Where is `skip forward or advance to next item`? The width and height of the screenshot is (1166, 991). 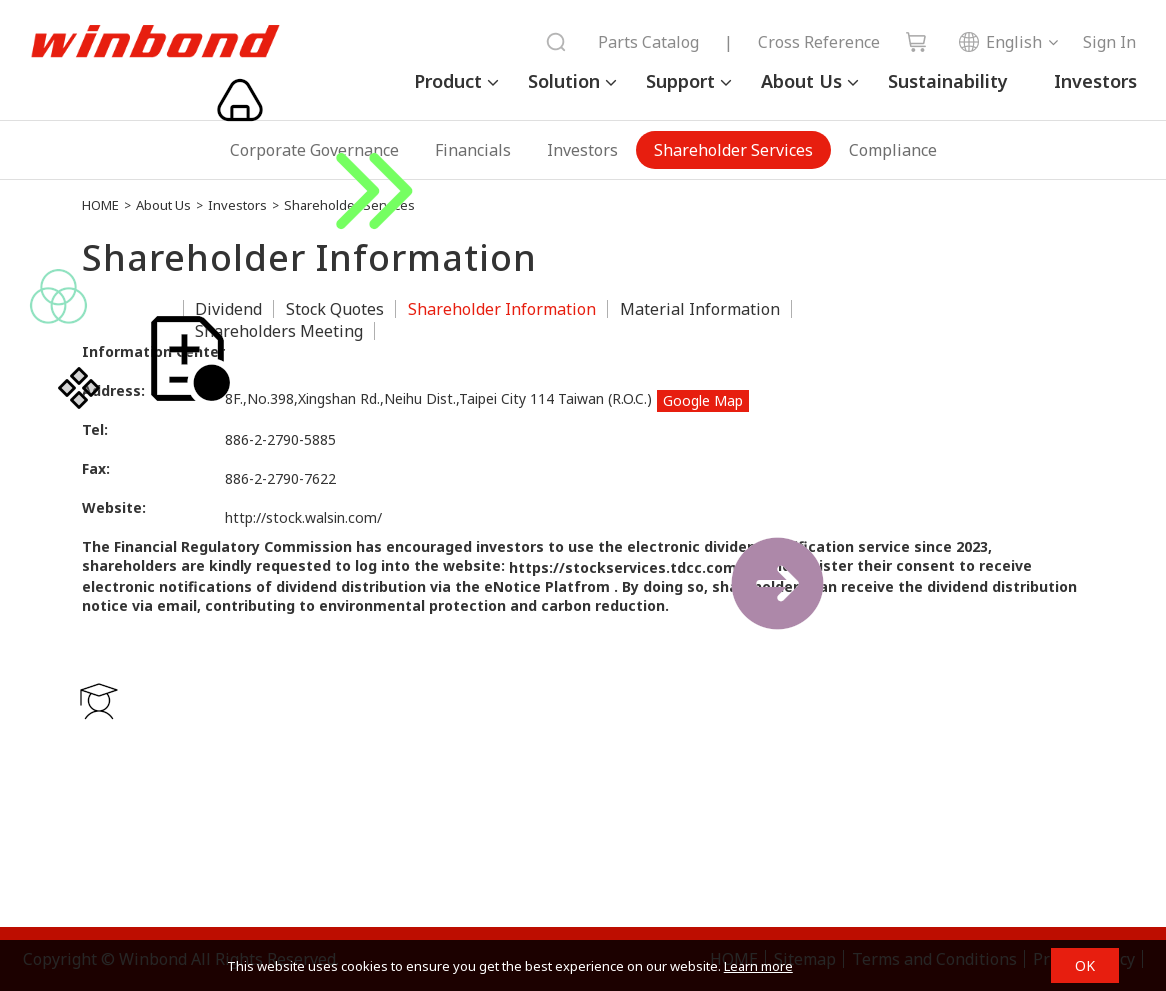 skip forward or advance to next item is located at coordinates (371, 191).